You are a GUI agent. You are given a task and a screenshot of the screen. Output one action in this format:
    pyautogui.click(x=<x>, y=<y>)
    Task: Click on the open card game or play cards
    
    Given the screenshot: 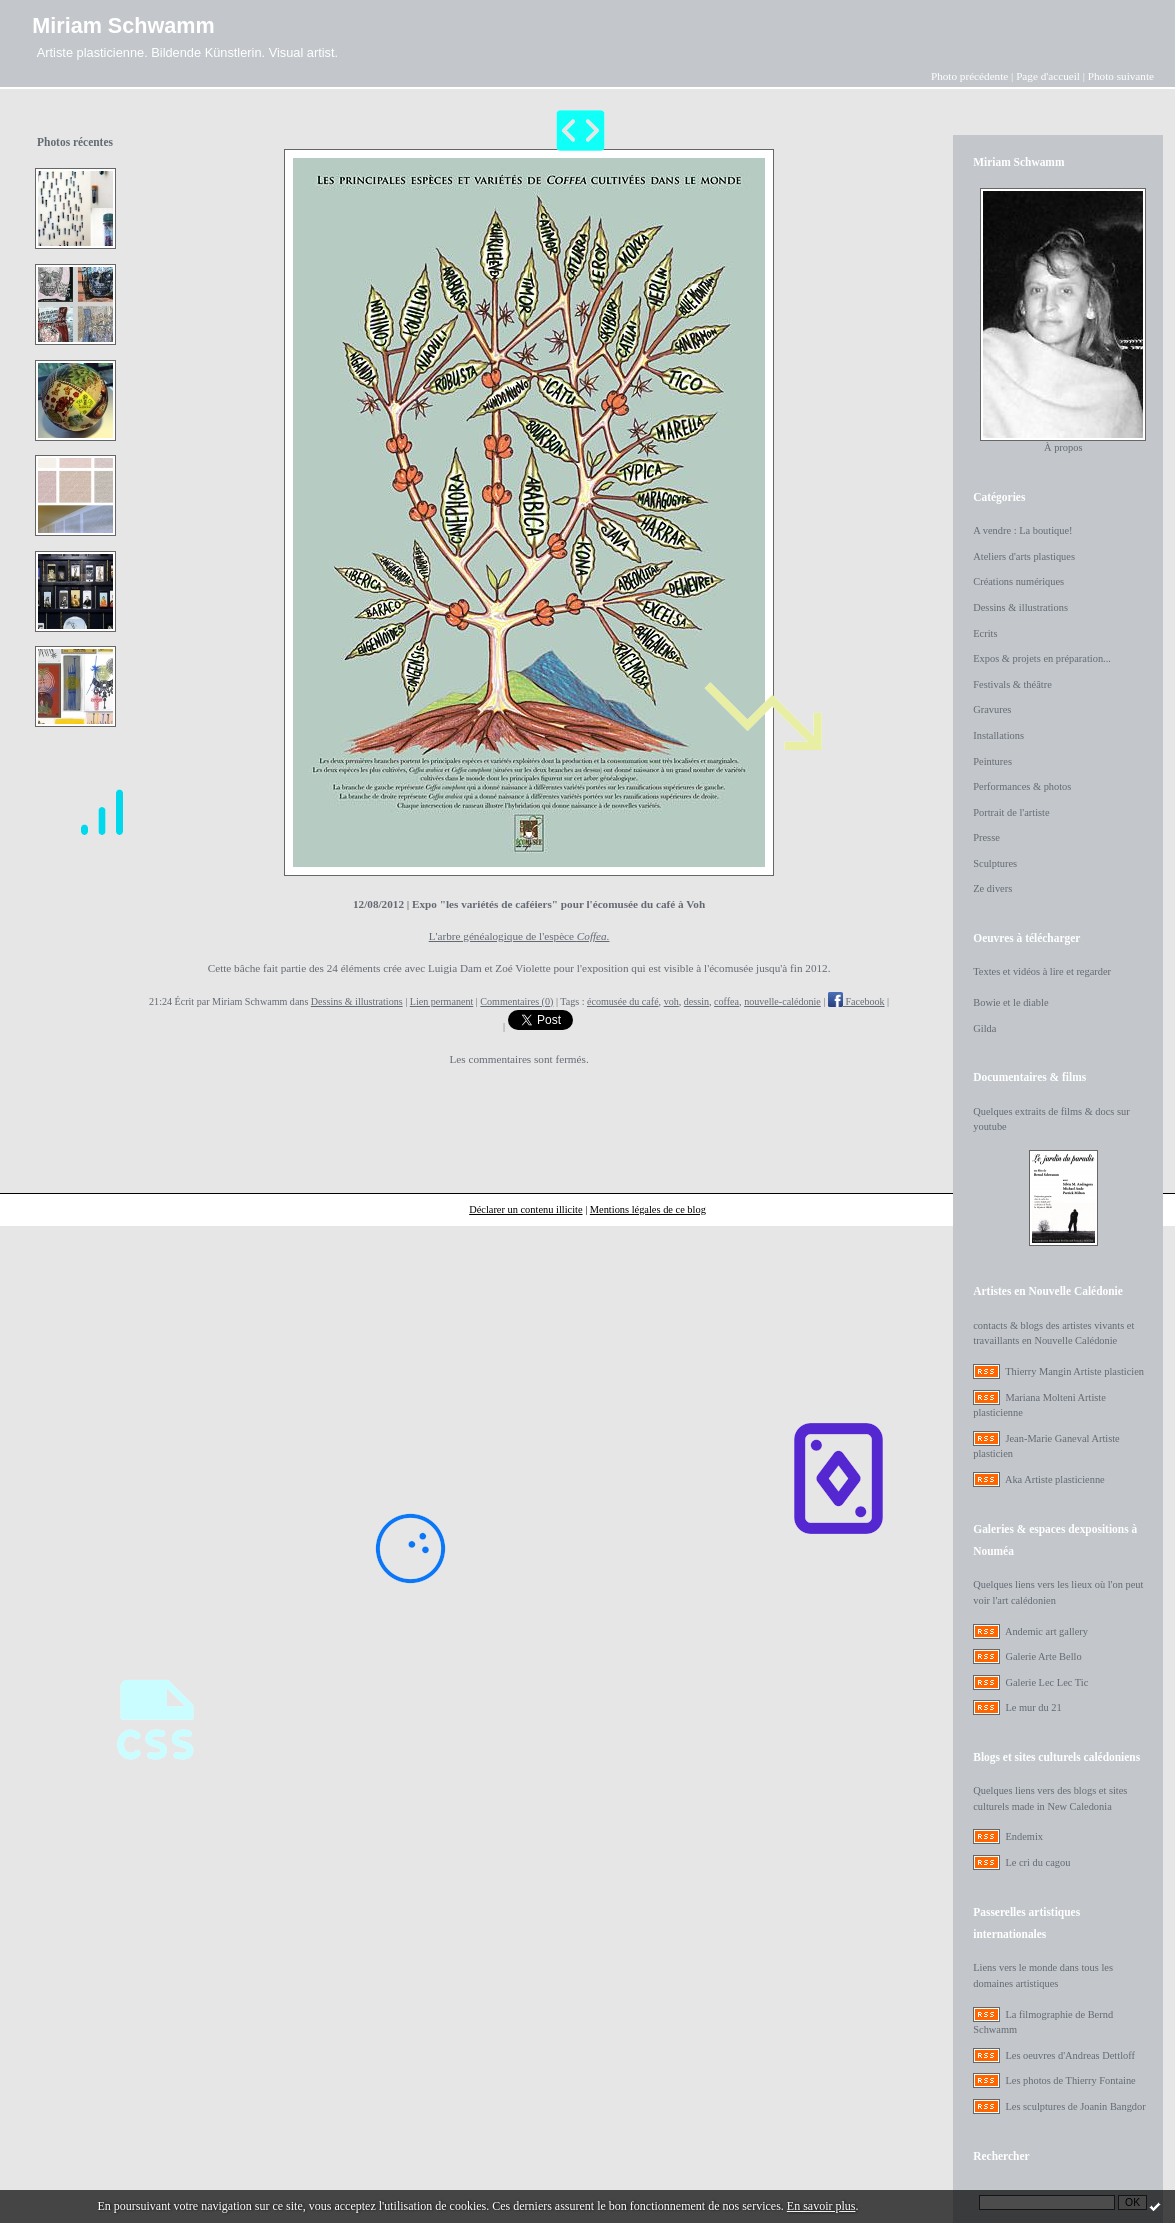 What is the action you would take?
    pyautogui.click(x=838, y=1478)
    